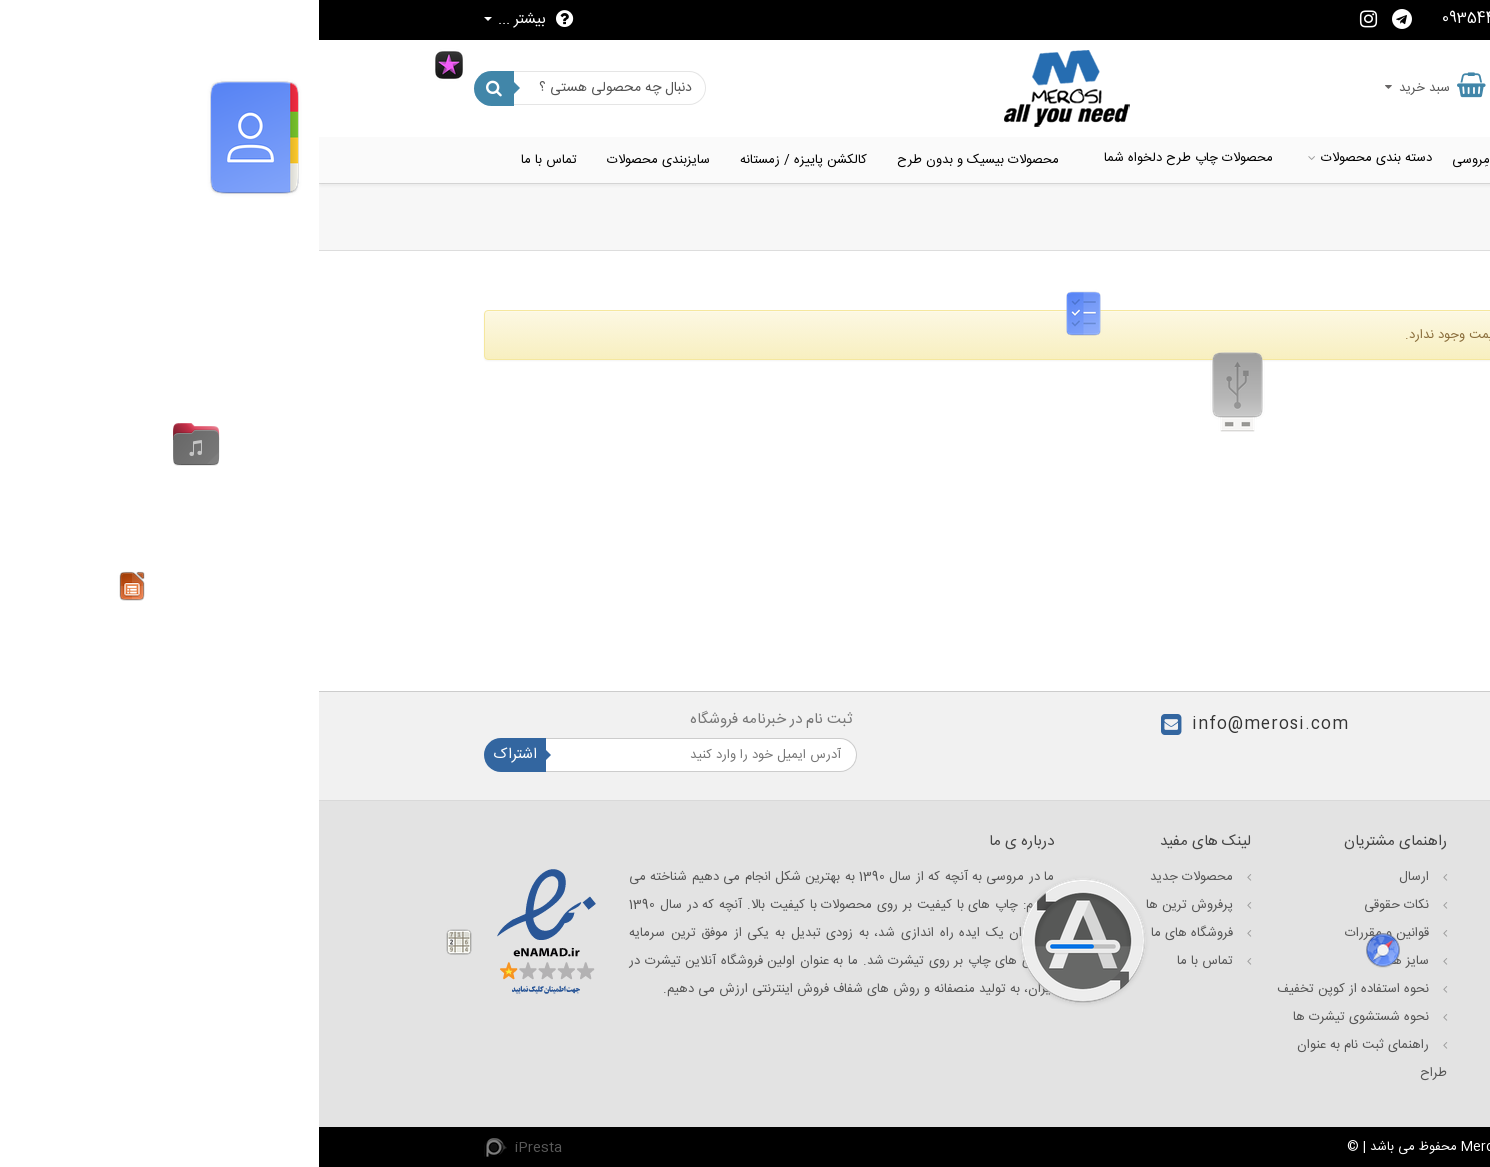  Describe the element at coordinates (1237, 391) in the screenshot. I see `removable USB storage device` at that location.